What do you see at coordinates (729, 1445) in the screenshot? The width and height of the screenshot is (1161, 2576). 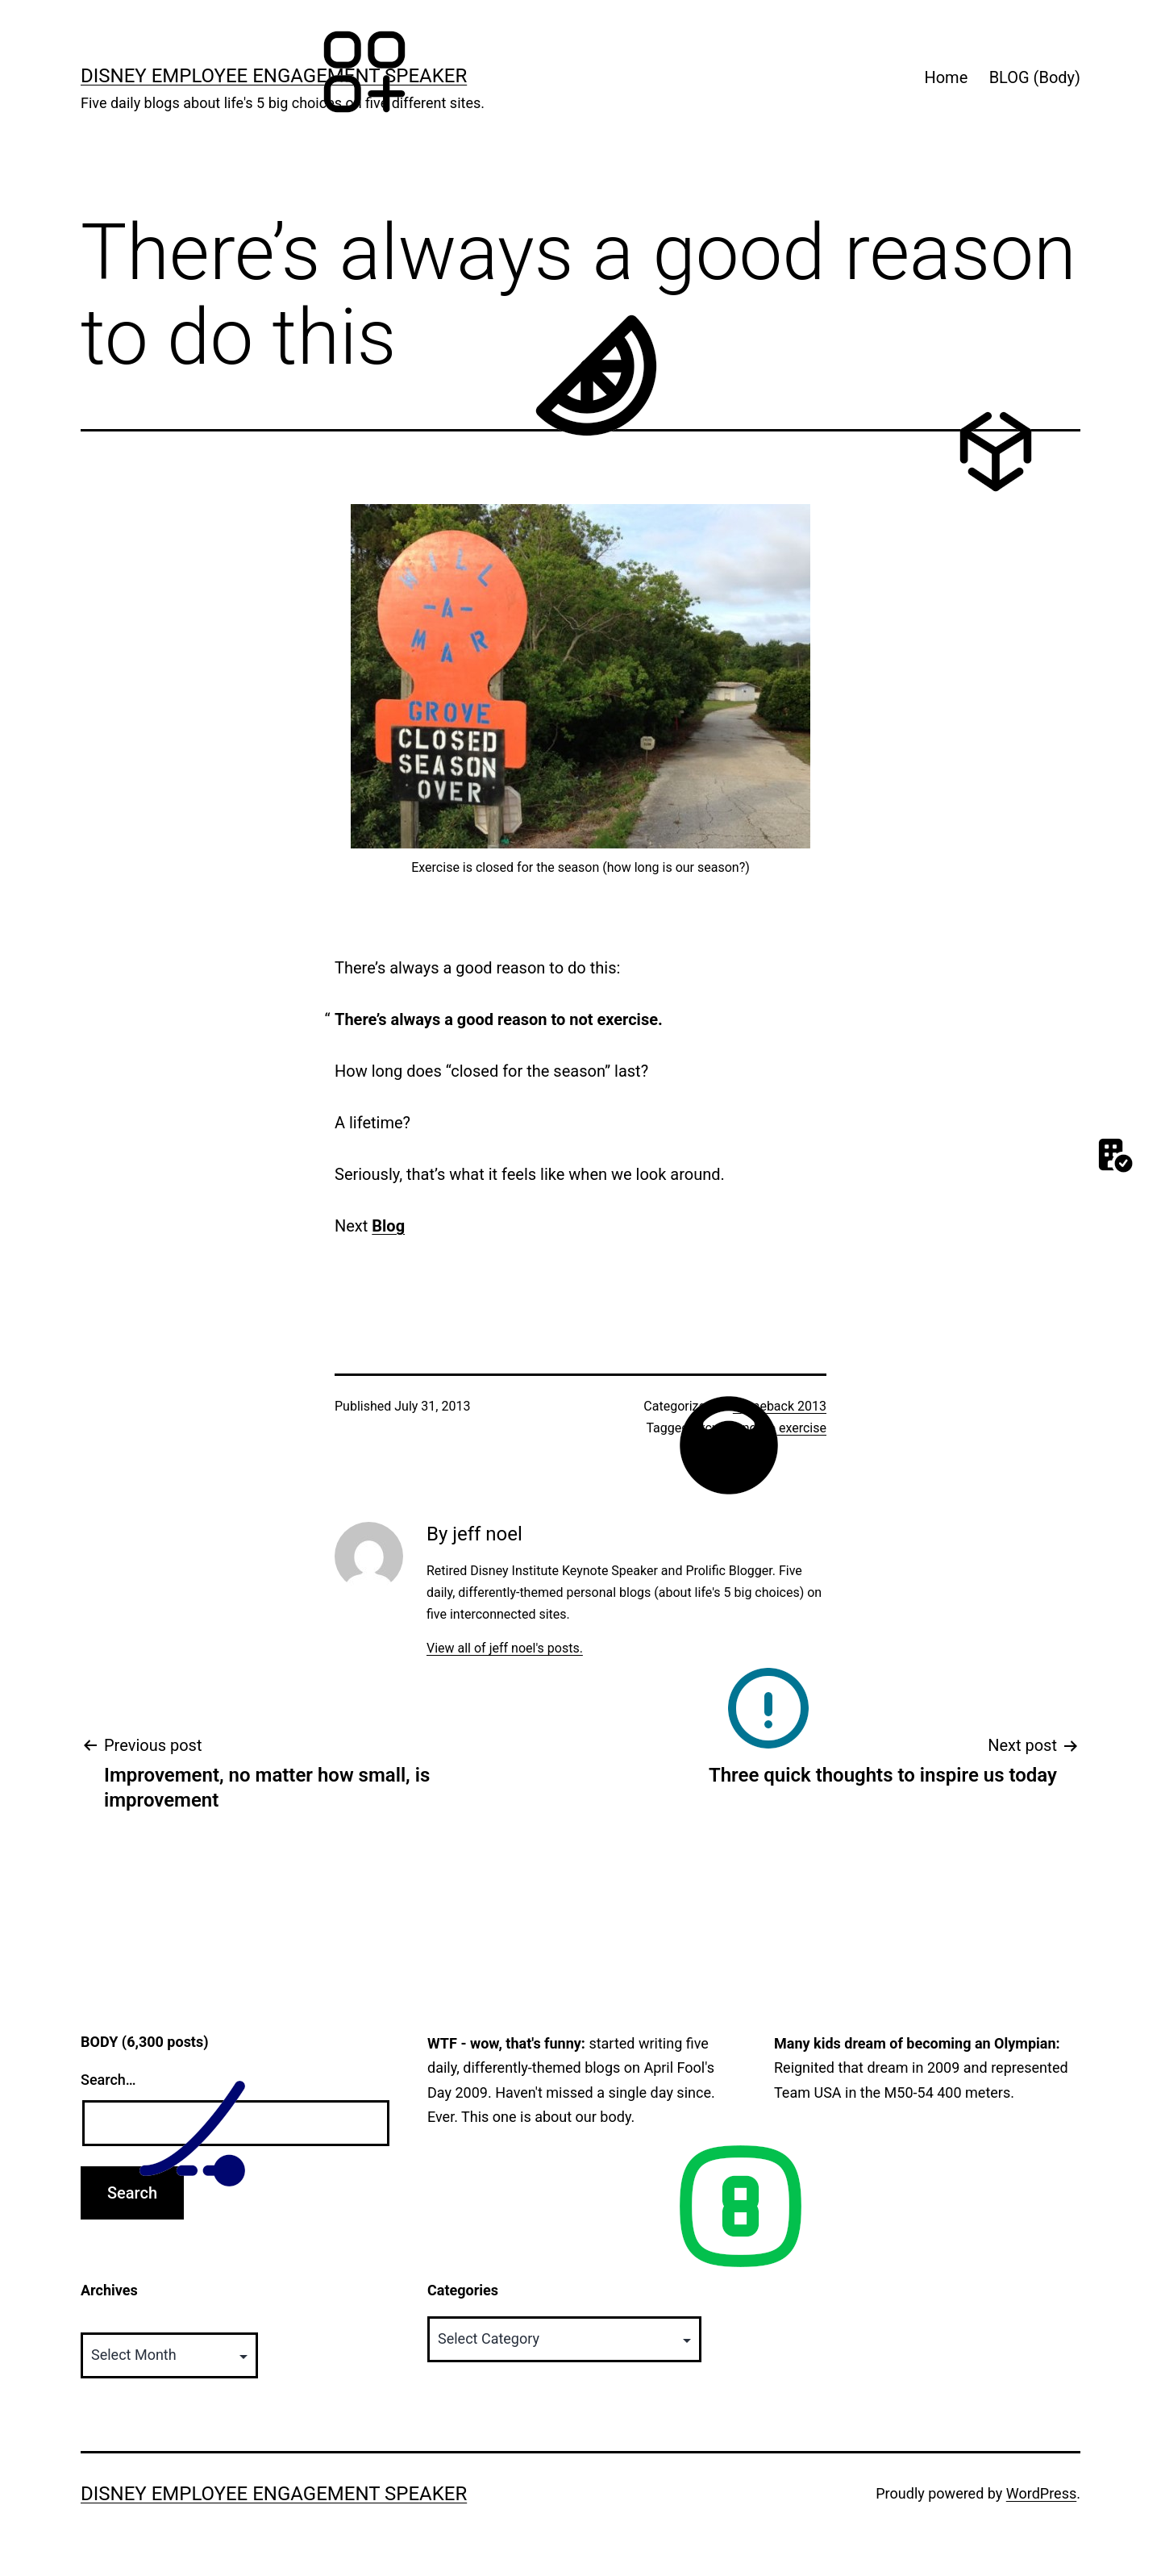 I see `apply inner shadow effect to top edge` at bounding box center [729, 1445].